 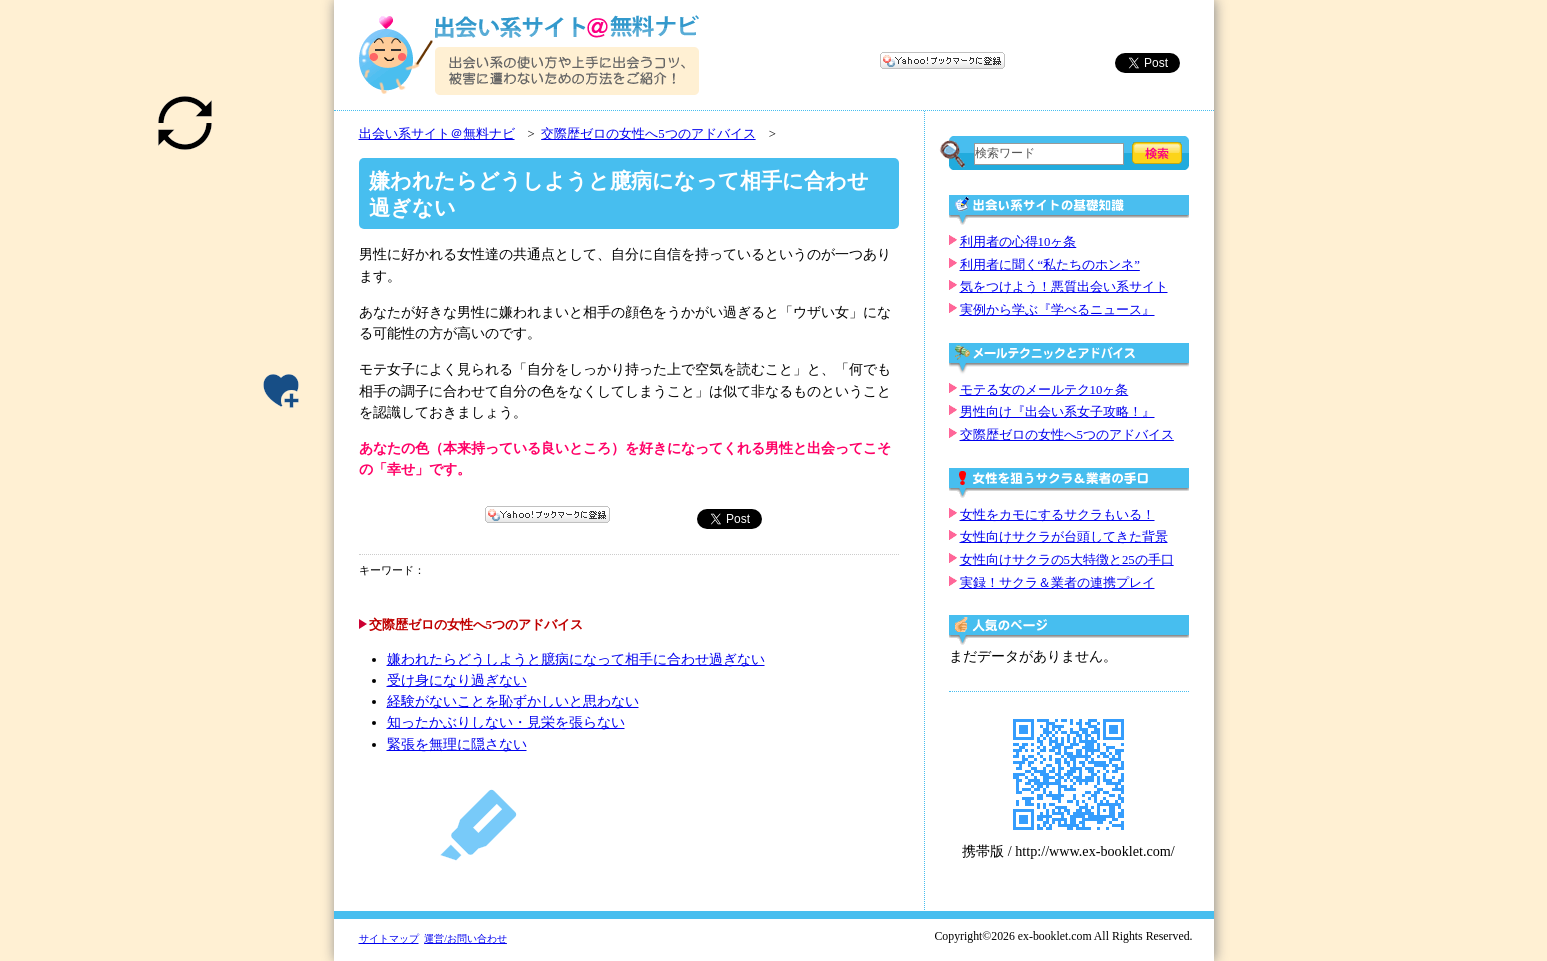 What do you see at coordinates (281, 390) in the screenshot?
I see `add to favorites` at bounding box center [281, 390].